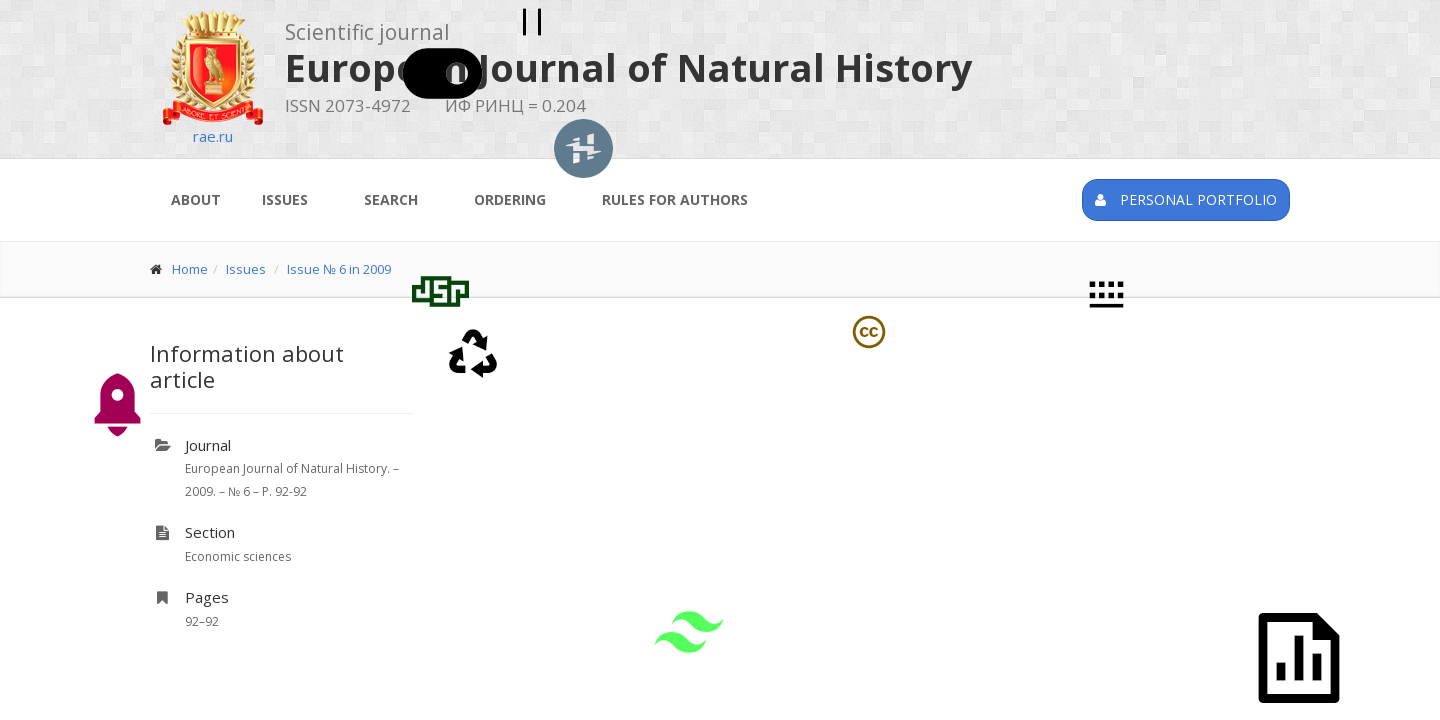 The height and width of the screenshot is (720, 1440). What do you see at coordinates (583, 148) in the screenshot?
I see `visit hackster.io hardware community` at bounding box center [583, 148].